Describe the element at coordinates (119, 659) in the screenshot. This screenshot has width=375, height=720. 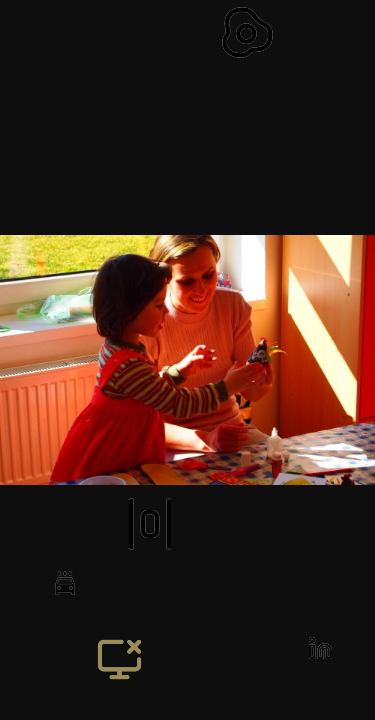
I see `stop sharing your screen` at that location.